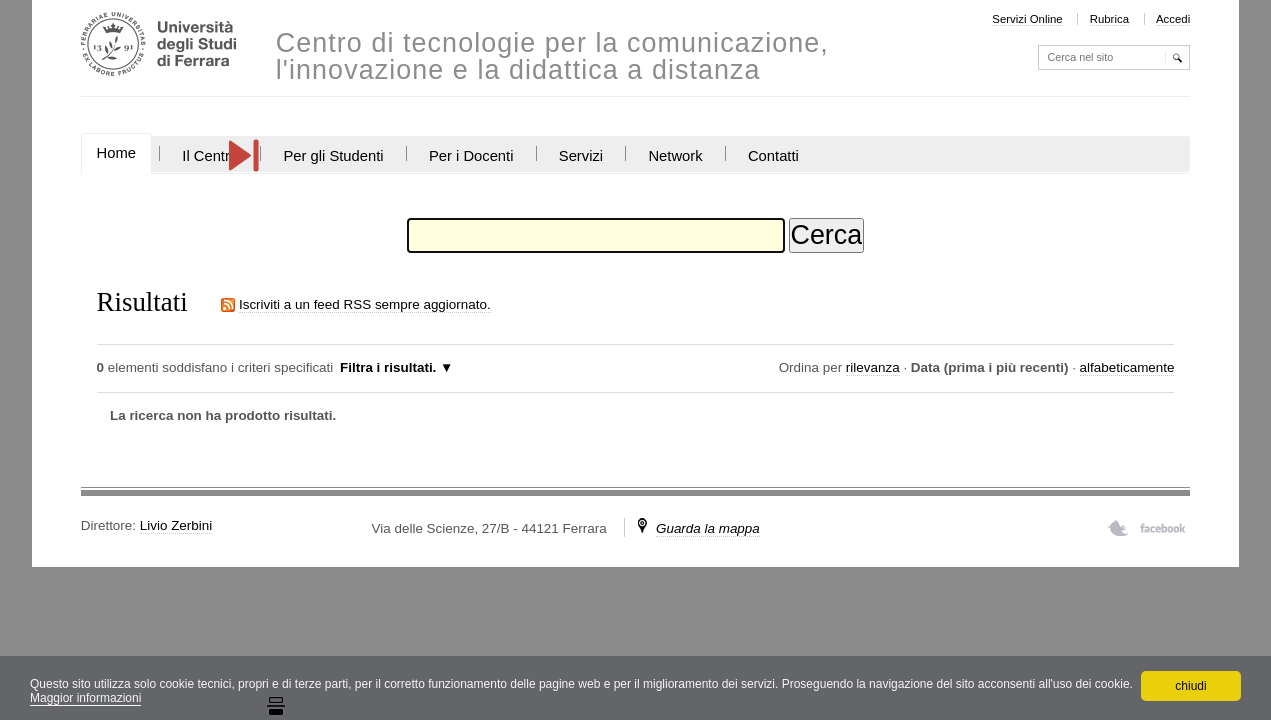 The width and height of the screenshot is (1271, 720). Describe the element at coordinates (276, 706) in the screenshot. I see `flip content vertically` at that location.